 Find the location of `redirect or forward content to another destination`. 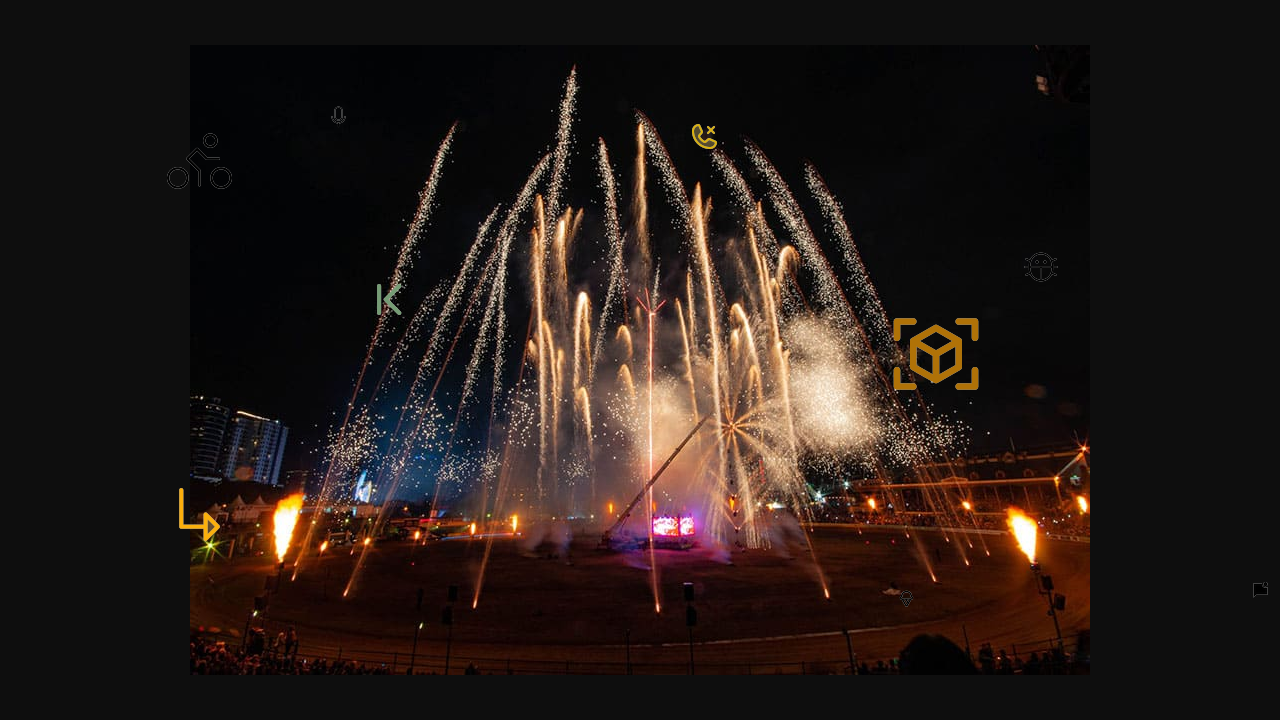

redirect or forward content to another destination is located at coordinates (195, 514).